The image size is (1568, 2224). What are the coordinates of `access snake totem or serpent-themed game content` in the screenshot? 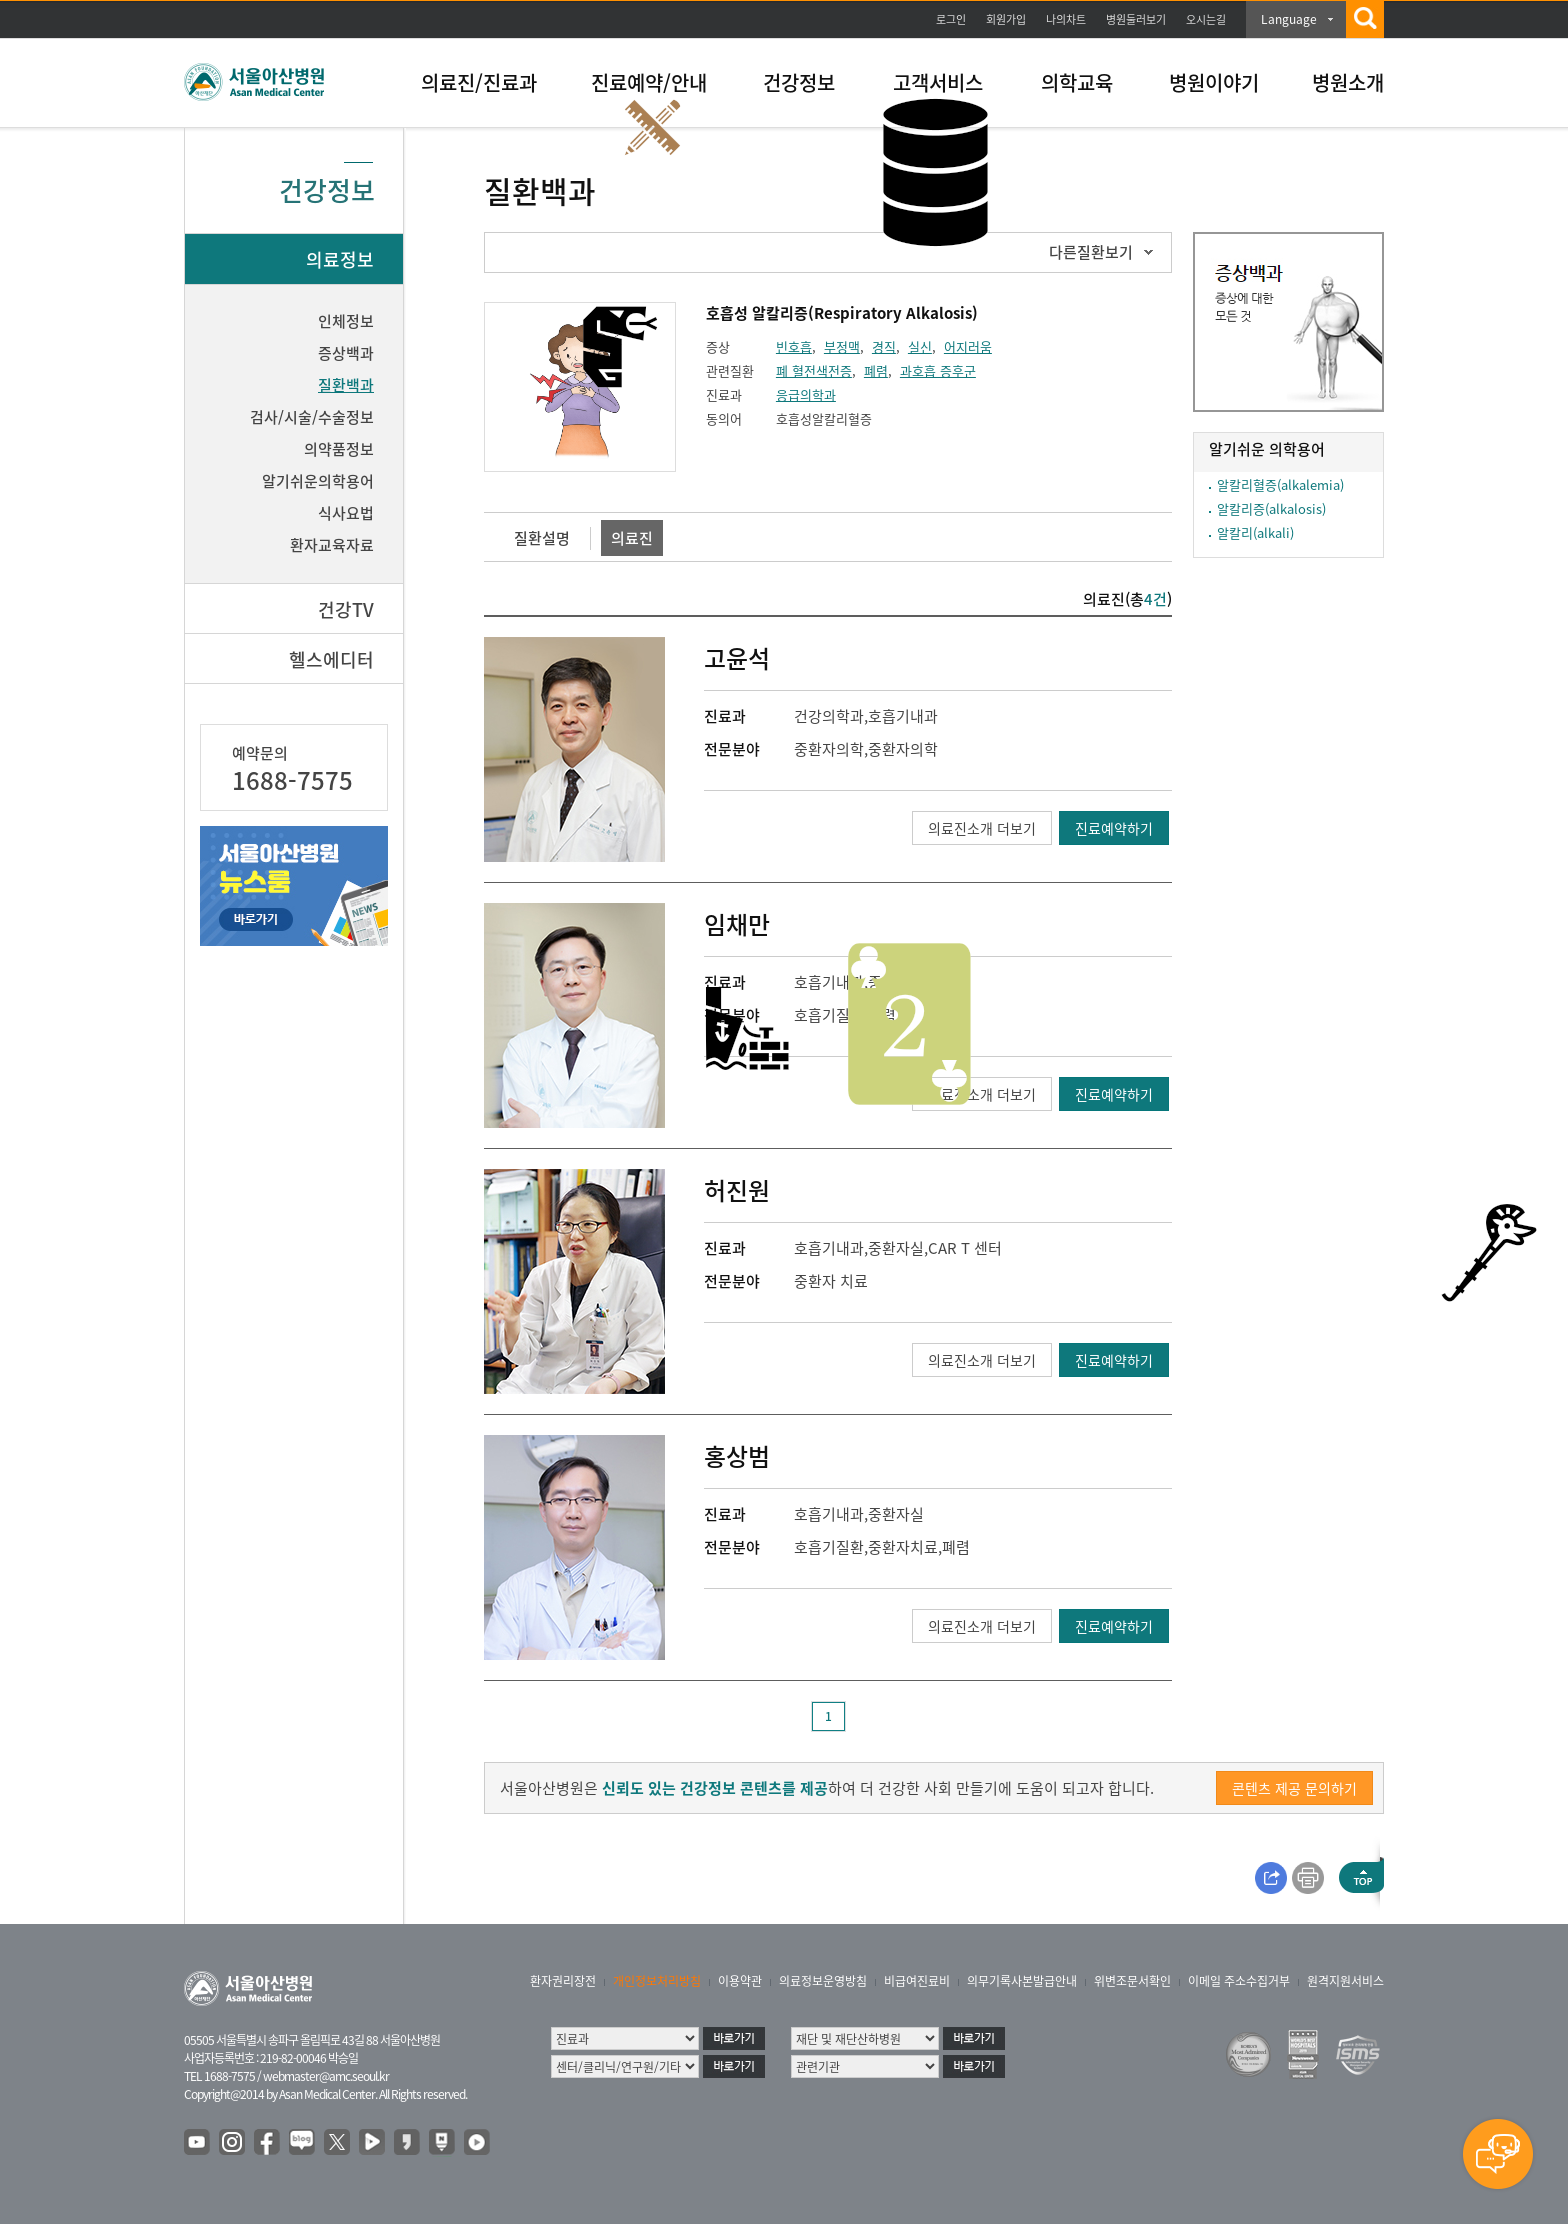 It's located at (616, 346).